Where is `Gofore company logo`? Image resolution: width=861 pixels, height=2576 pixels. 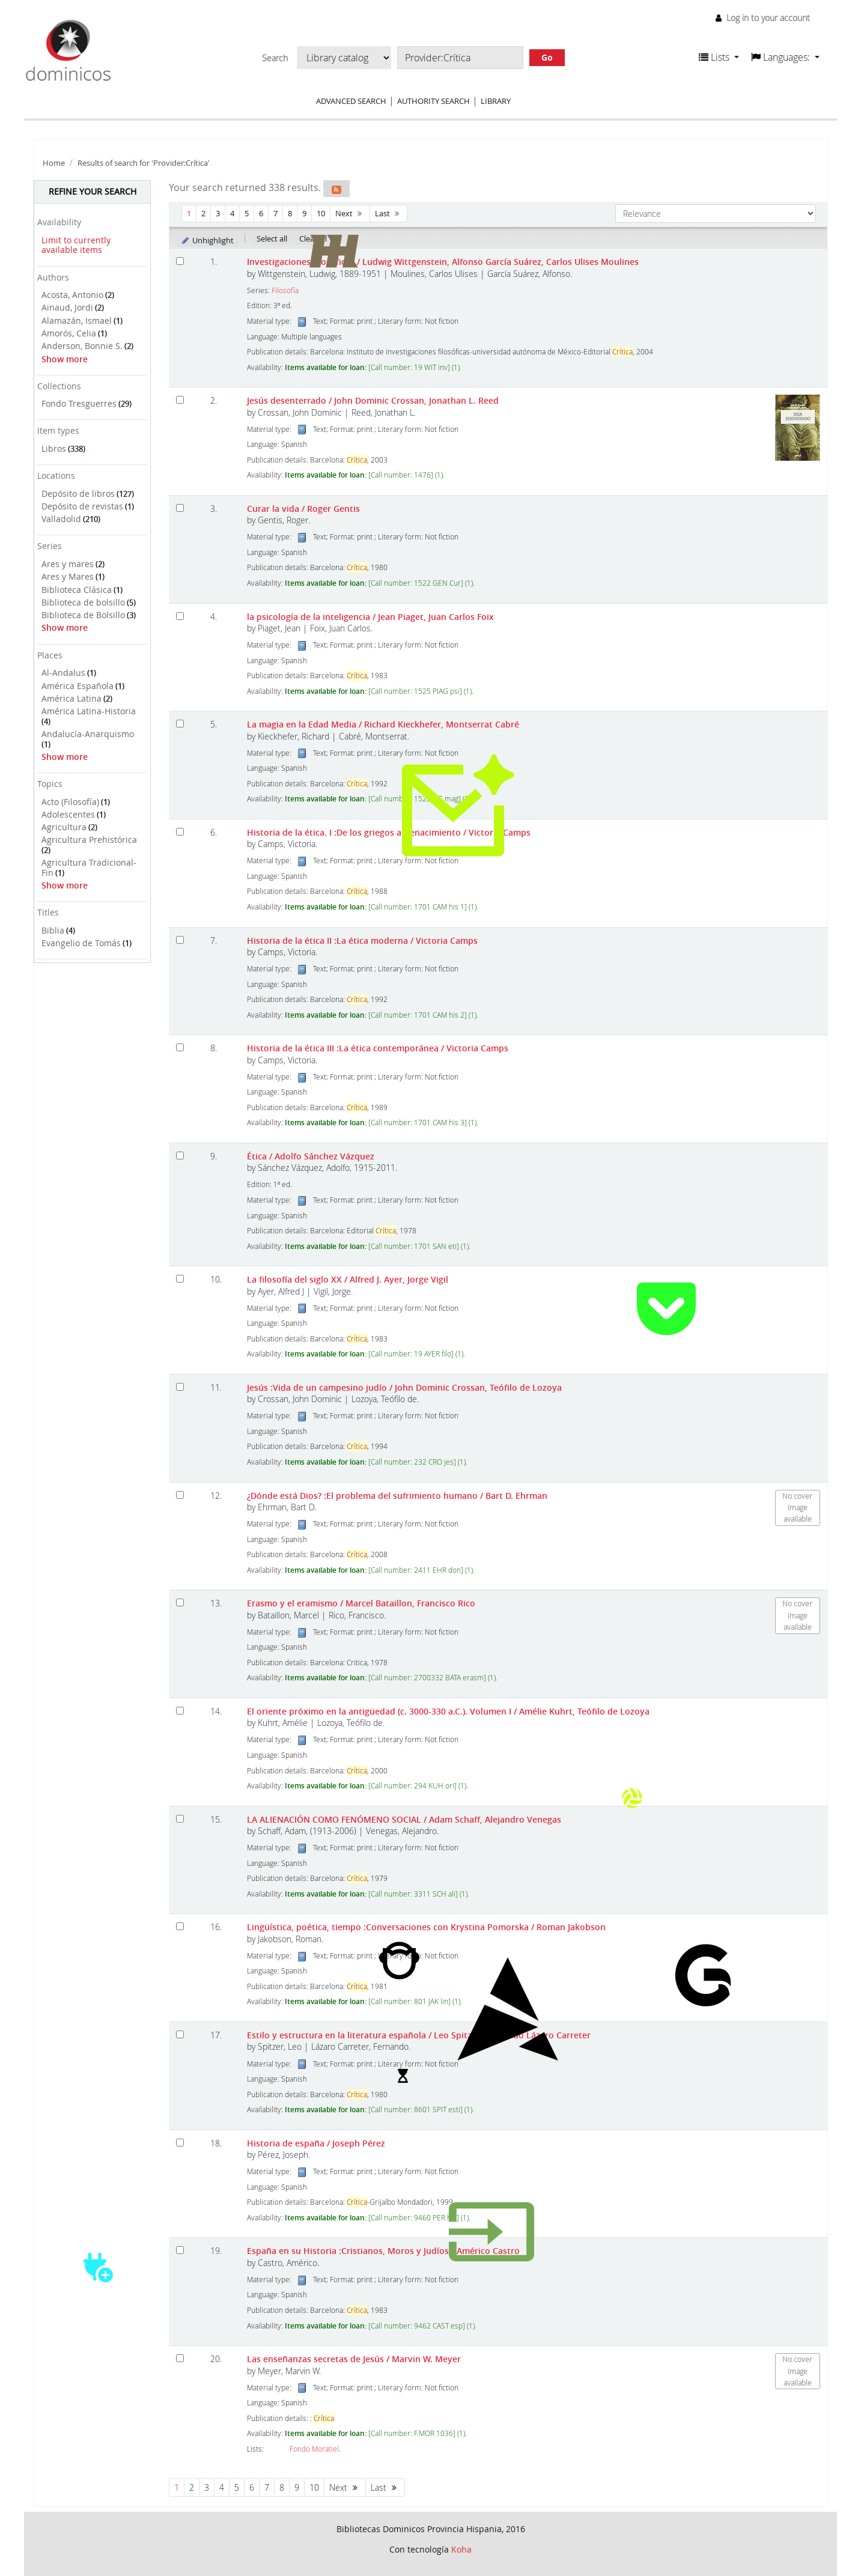
Gofore company logo is located at coordinates (703, 1975).